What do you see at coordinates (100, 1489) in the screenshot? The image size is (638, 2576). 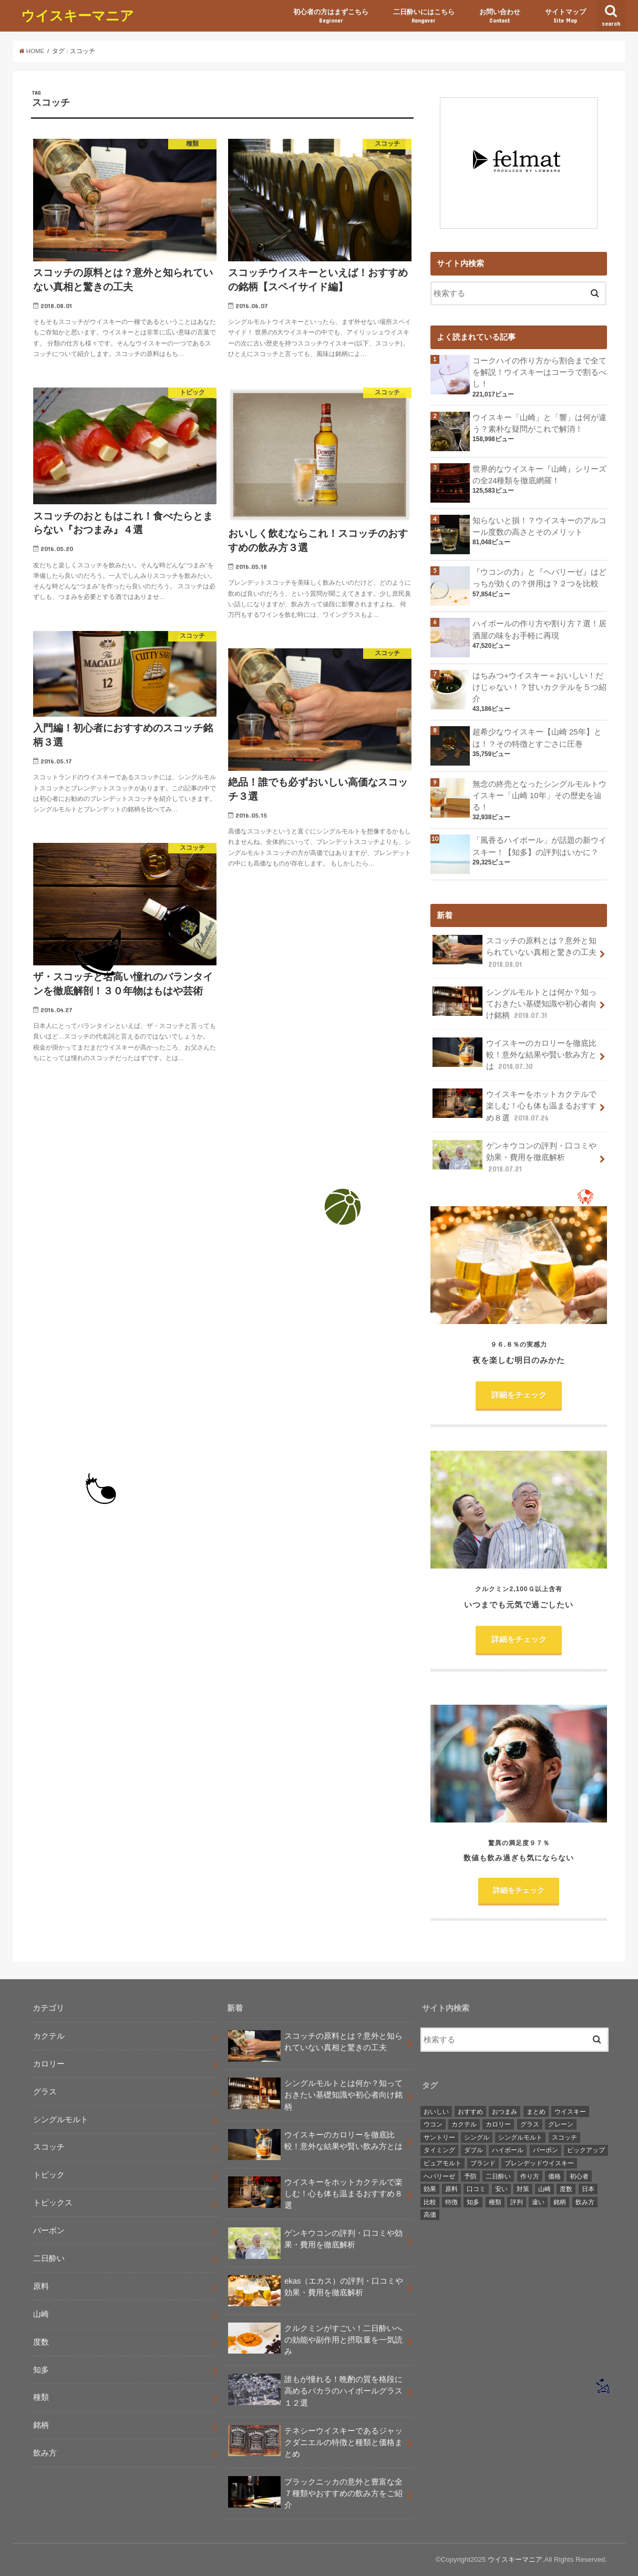 I see `select eggplant/aubergine ingredient` at bounding box center [100, 1489].